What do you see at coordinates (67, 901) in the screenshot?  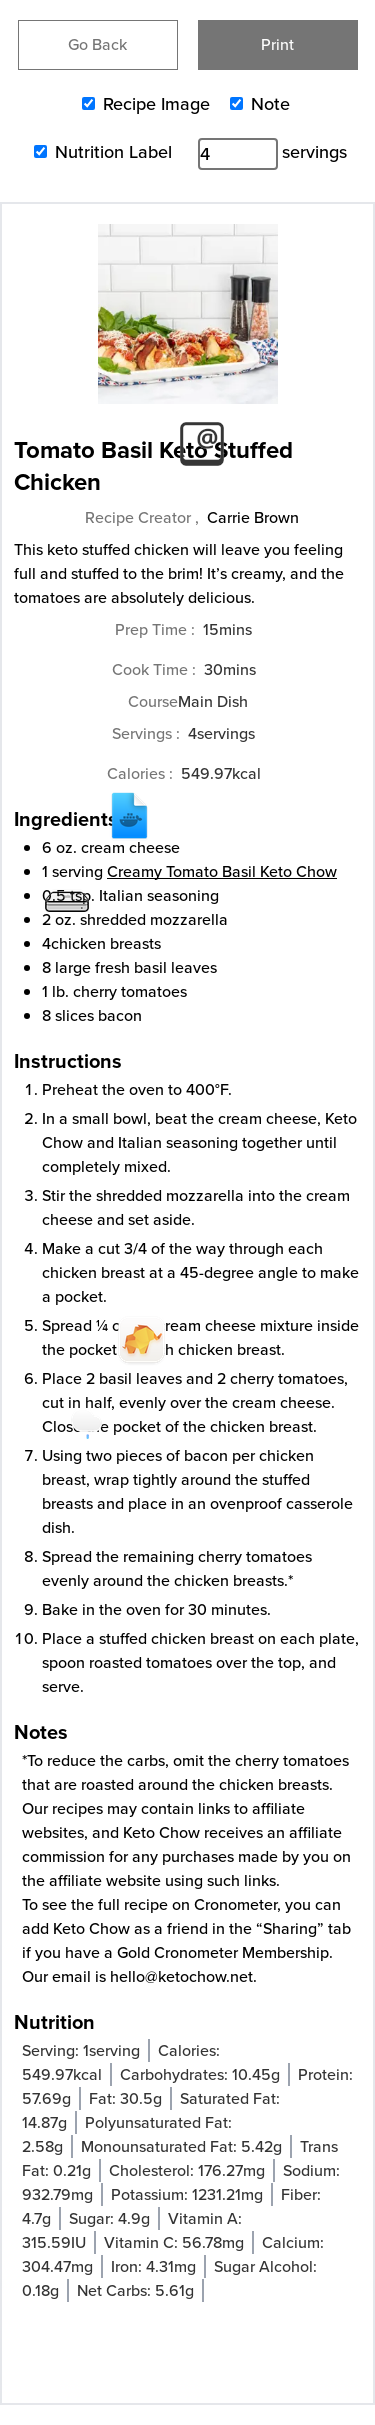 I see `access time capsule backup drive in sidebar` at bounding box center [67, 901].